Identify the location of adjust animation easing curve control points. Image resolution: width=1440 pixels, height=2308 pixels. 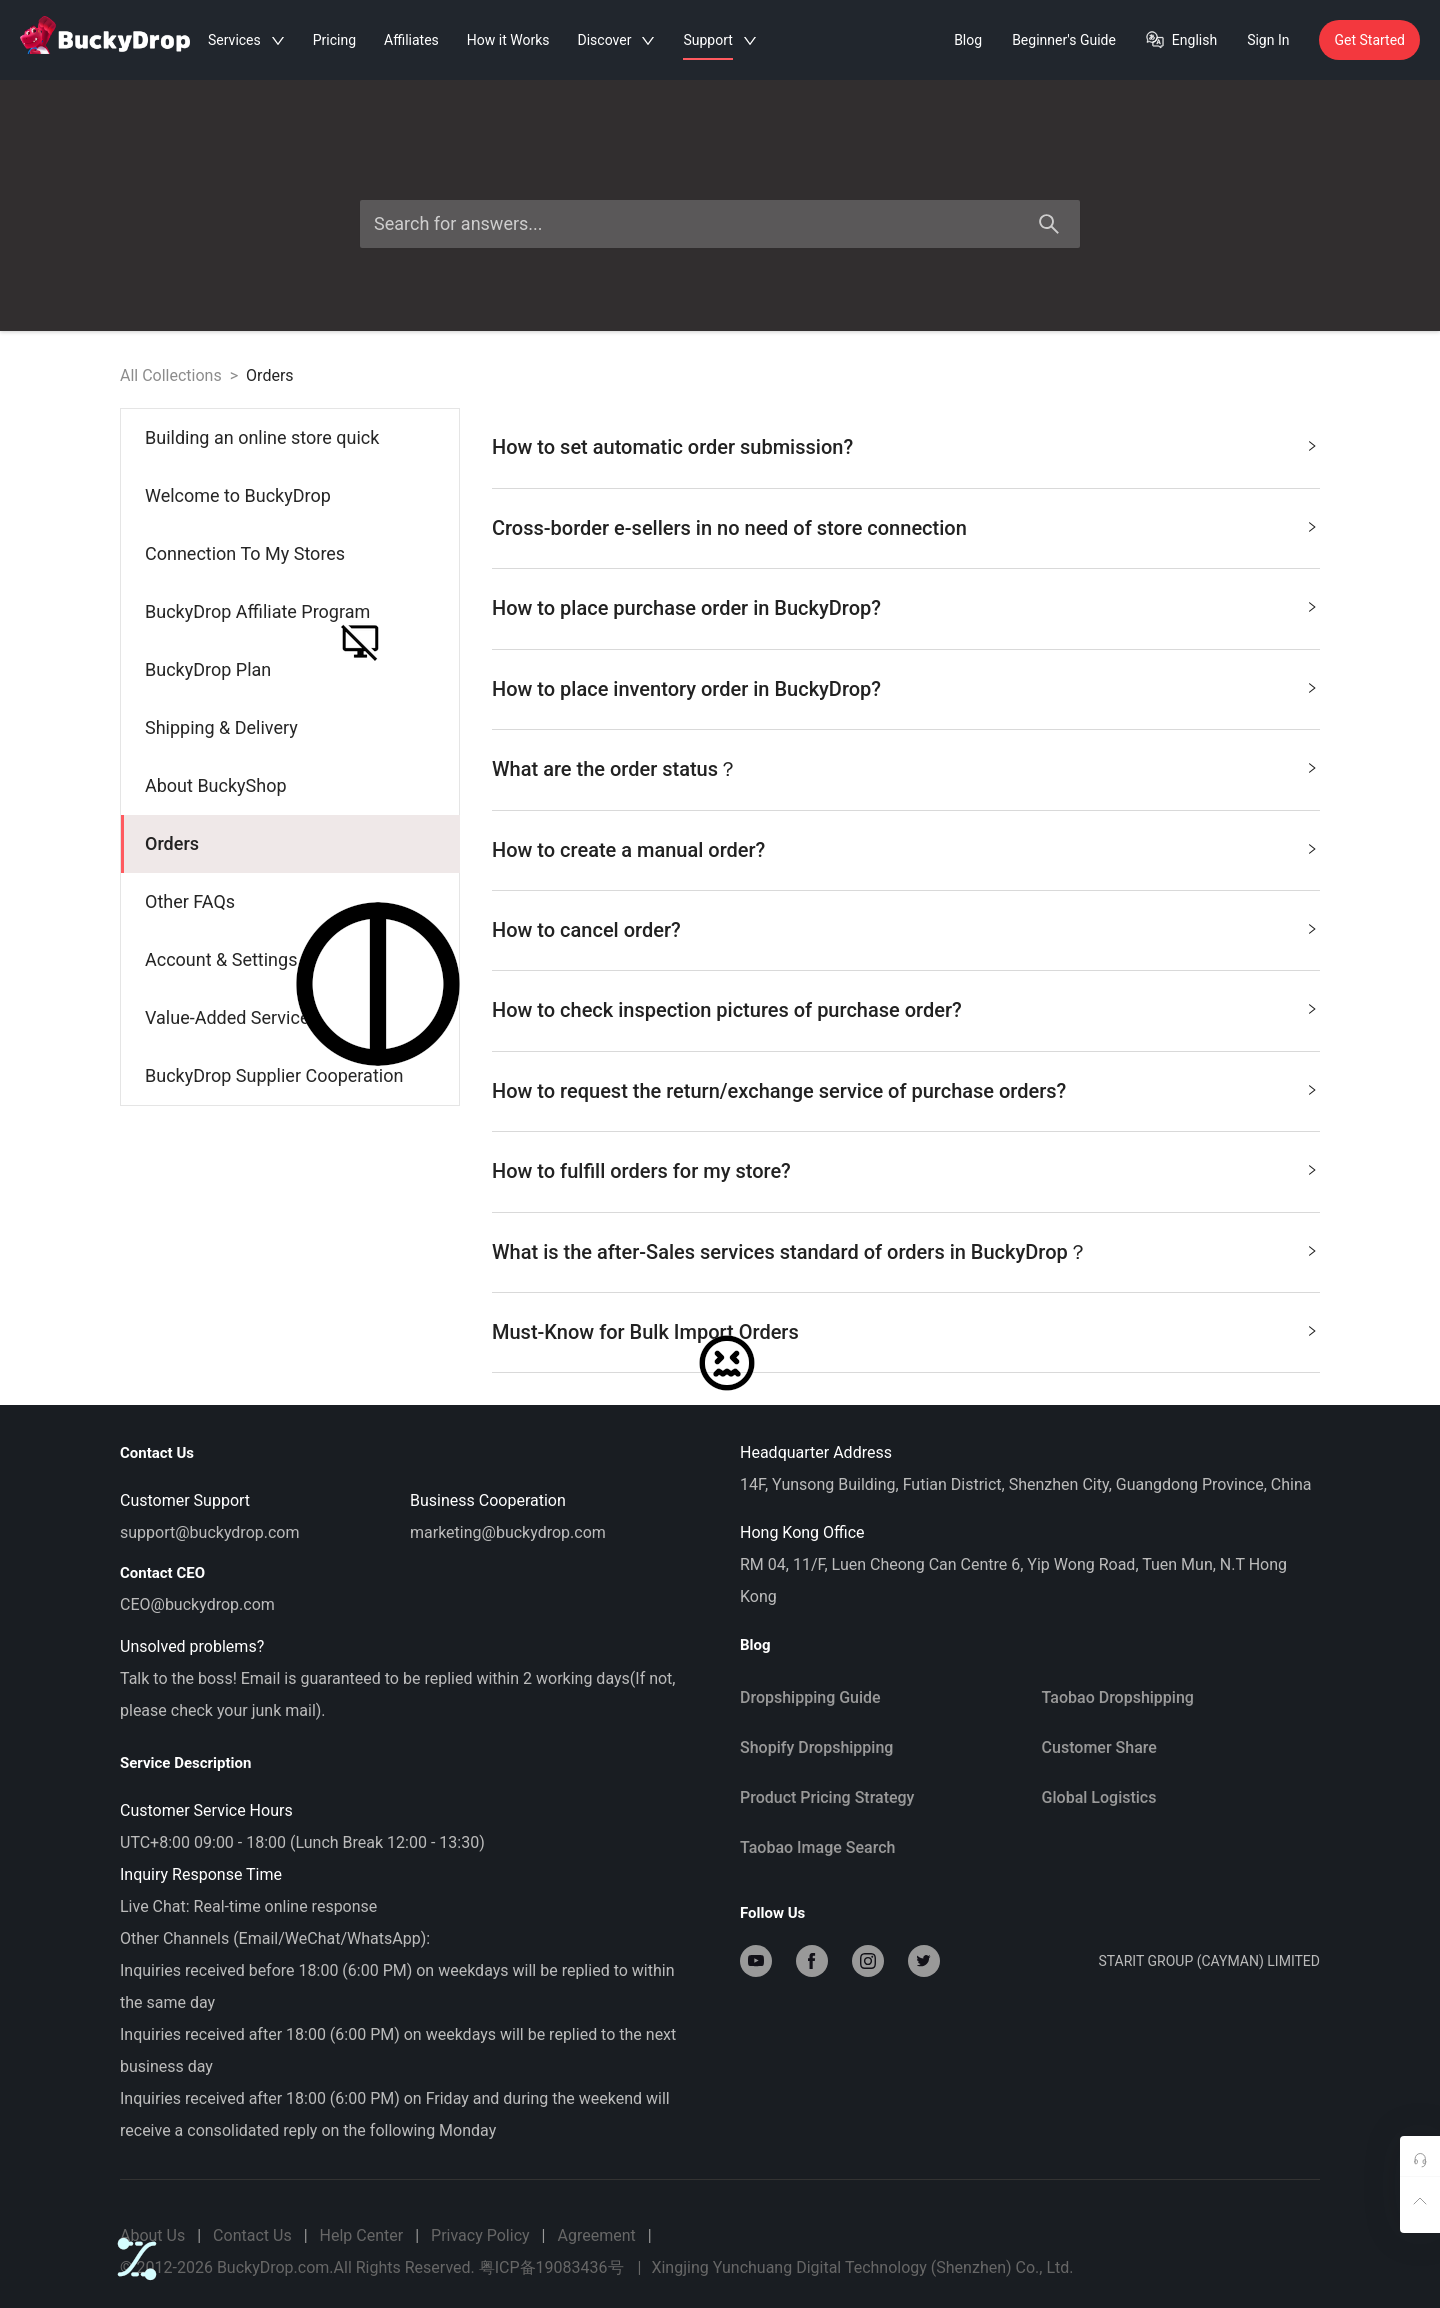
(137, 2259).